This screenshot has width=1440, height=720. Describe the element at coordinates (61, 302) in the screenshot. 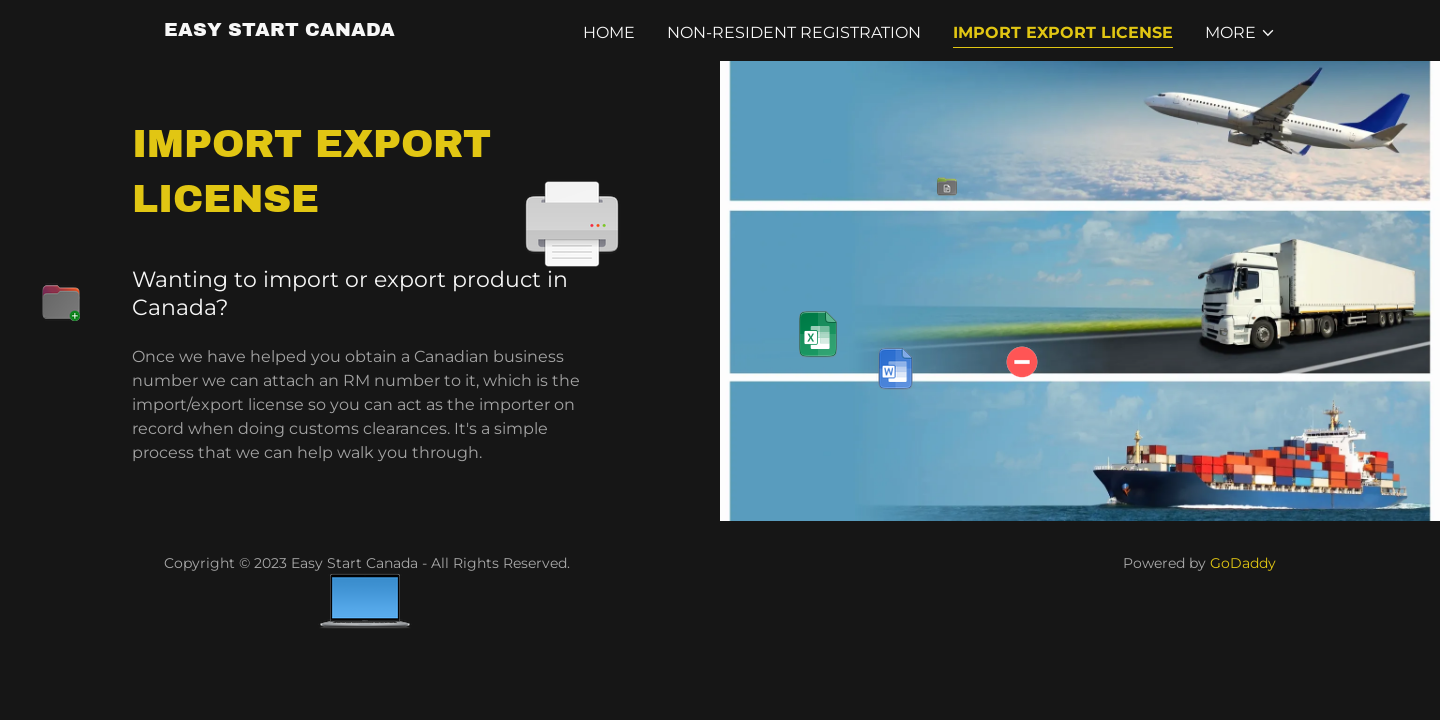

I see `create a new folder` at that location.